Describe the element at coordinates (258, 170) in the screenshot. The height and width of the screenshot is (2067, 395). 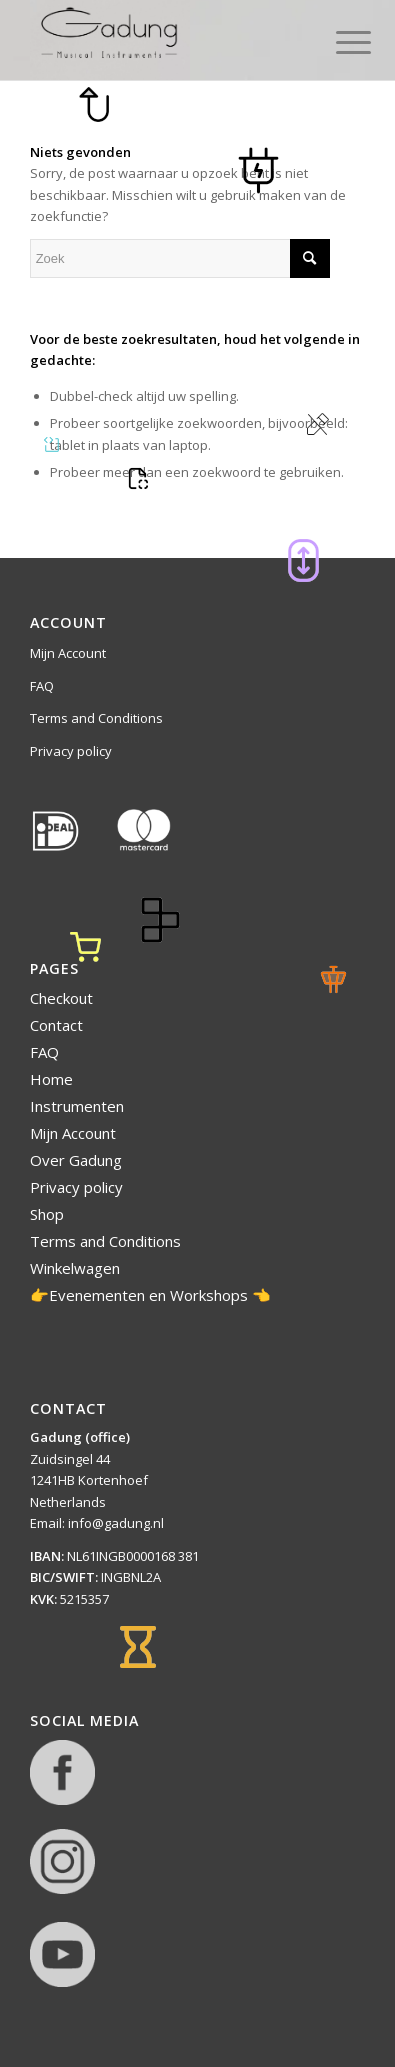
I see `indicates device is currently charging` at that location.